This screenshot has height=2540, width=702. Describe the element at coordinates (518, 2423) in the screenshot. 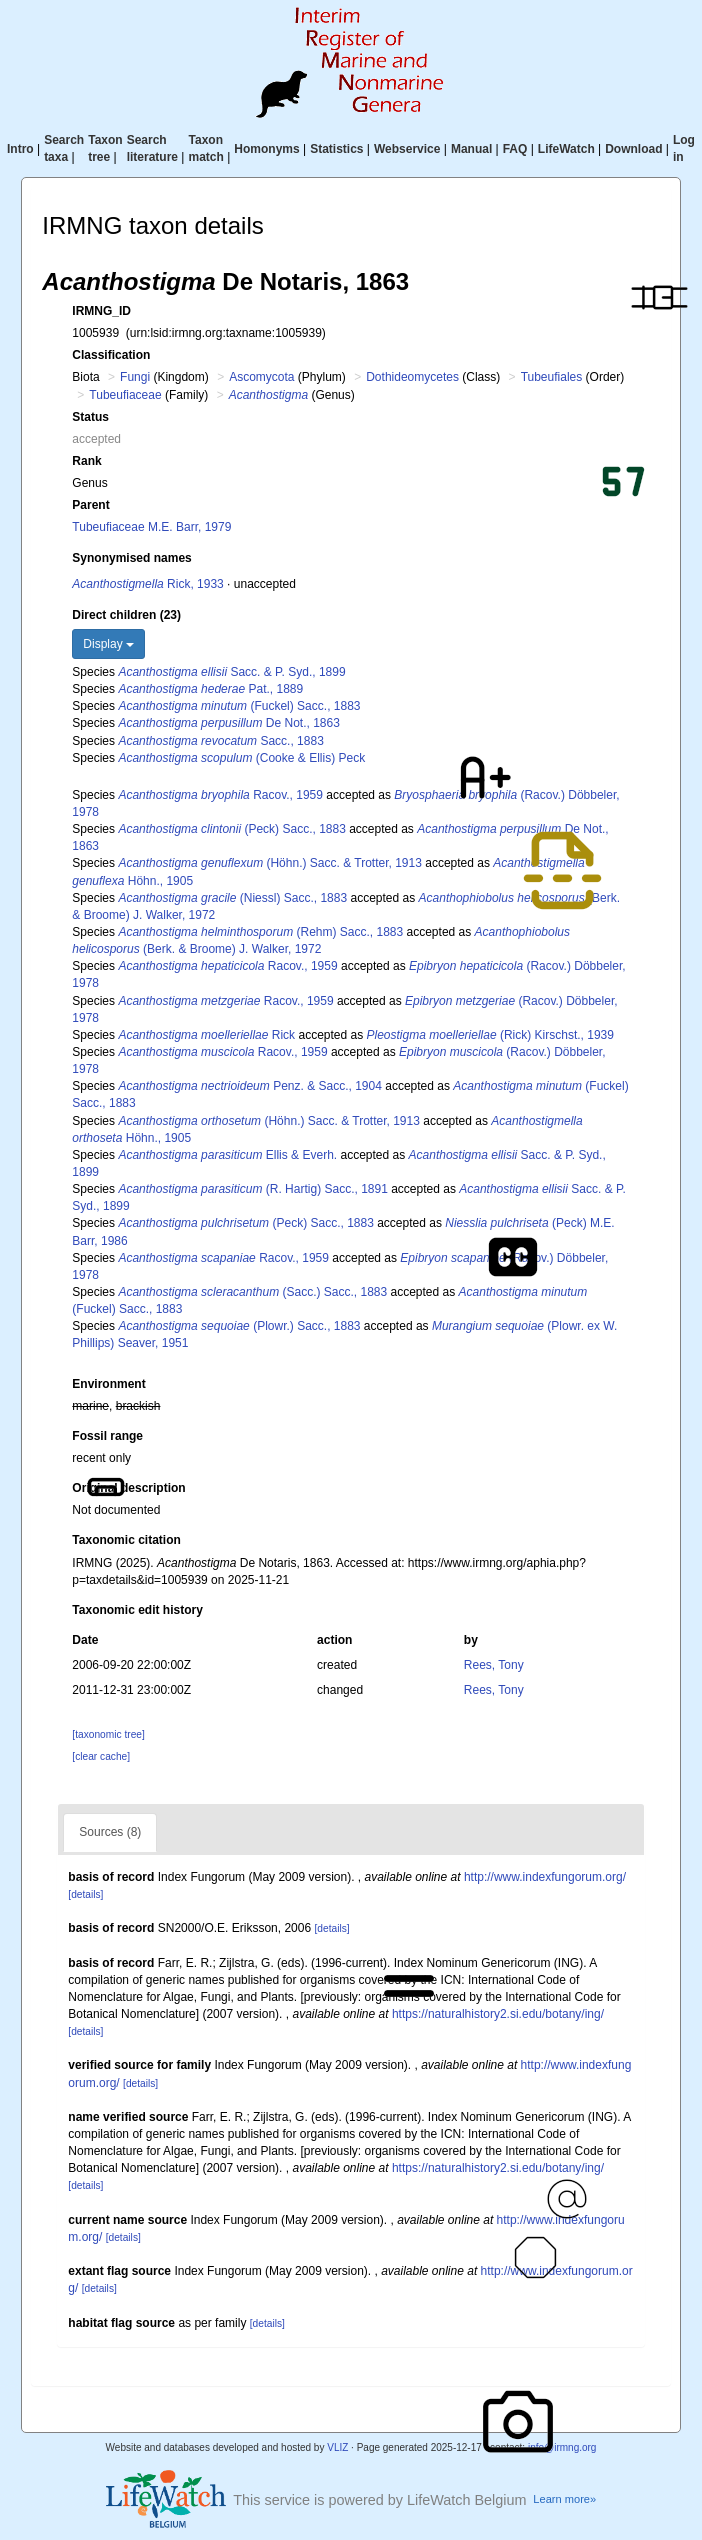

I see `take a photo` at that location.